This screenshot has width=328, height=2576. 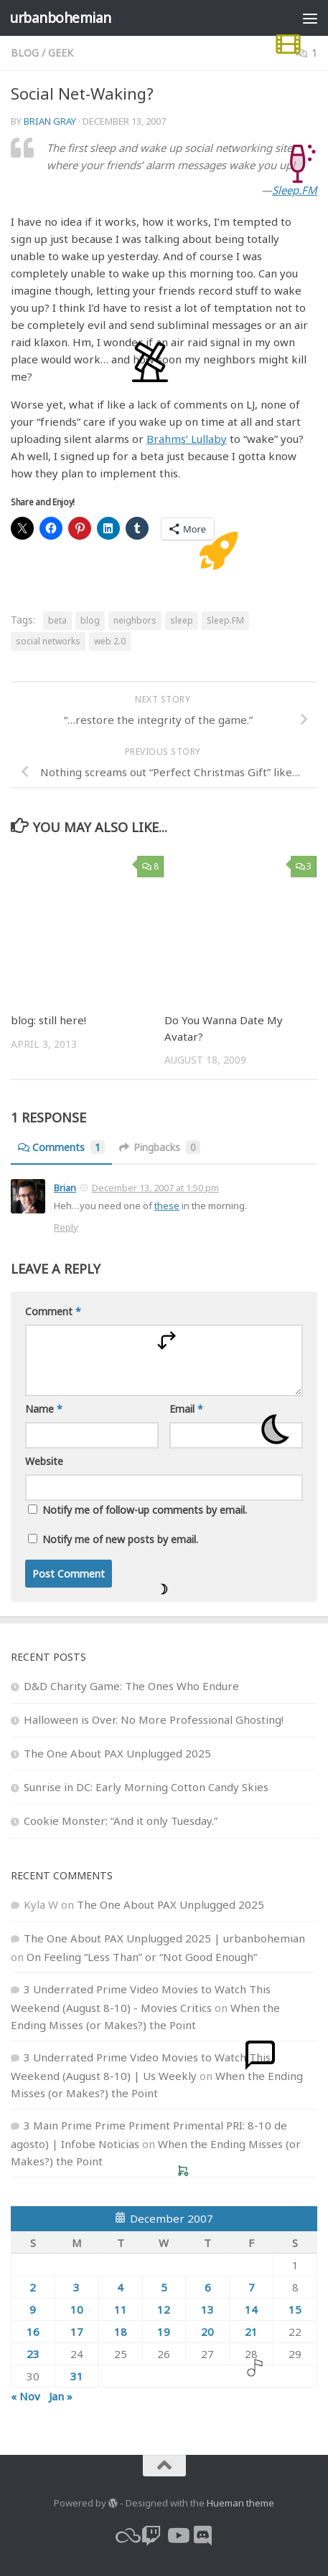 I want to click on access video or film content, so click(x=288, y=44).